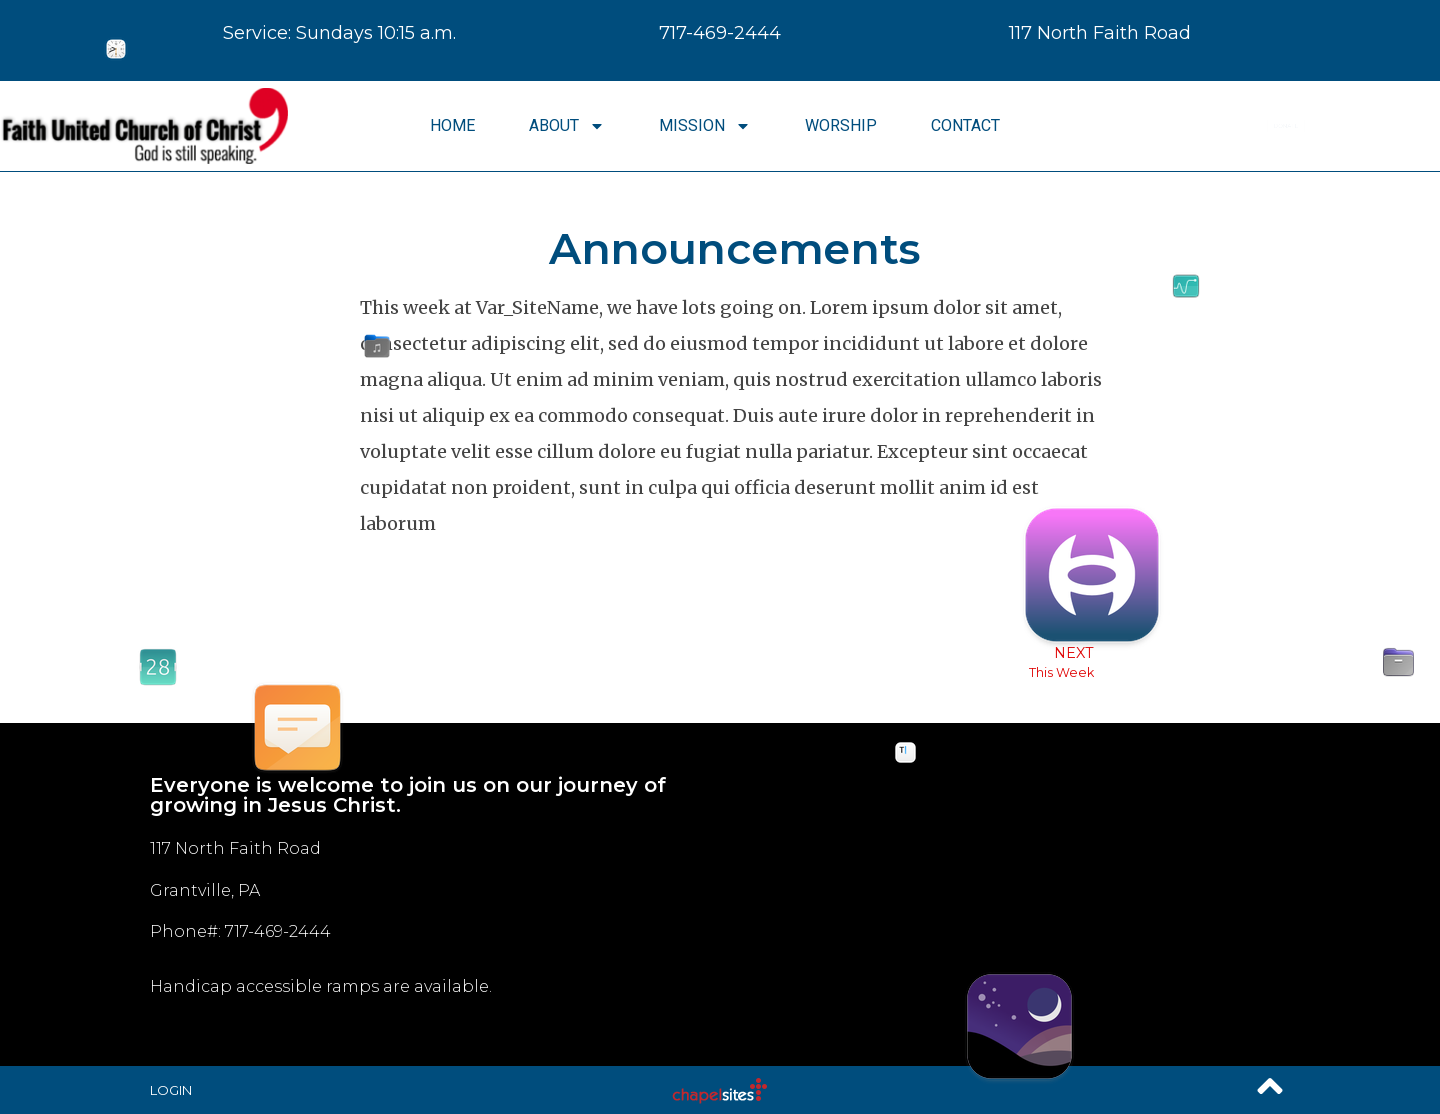  Describe the element at coordinates (1398, 661) in the screenshot. I see `open the file manager application` at that location.